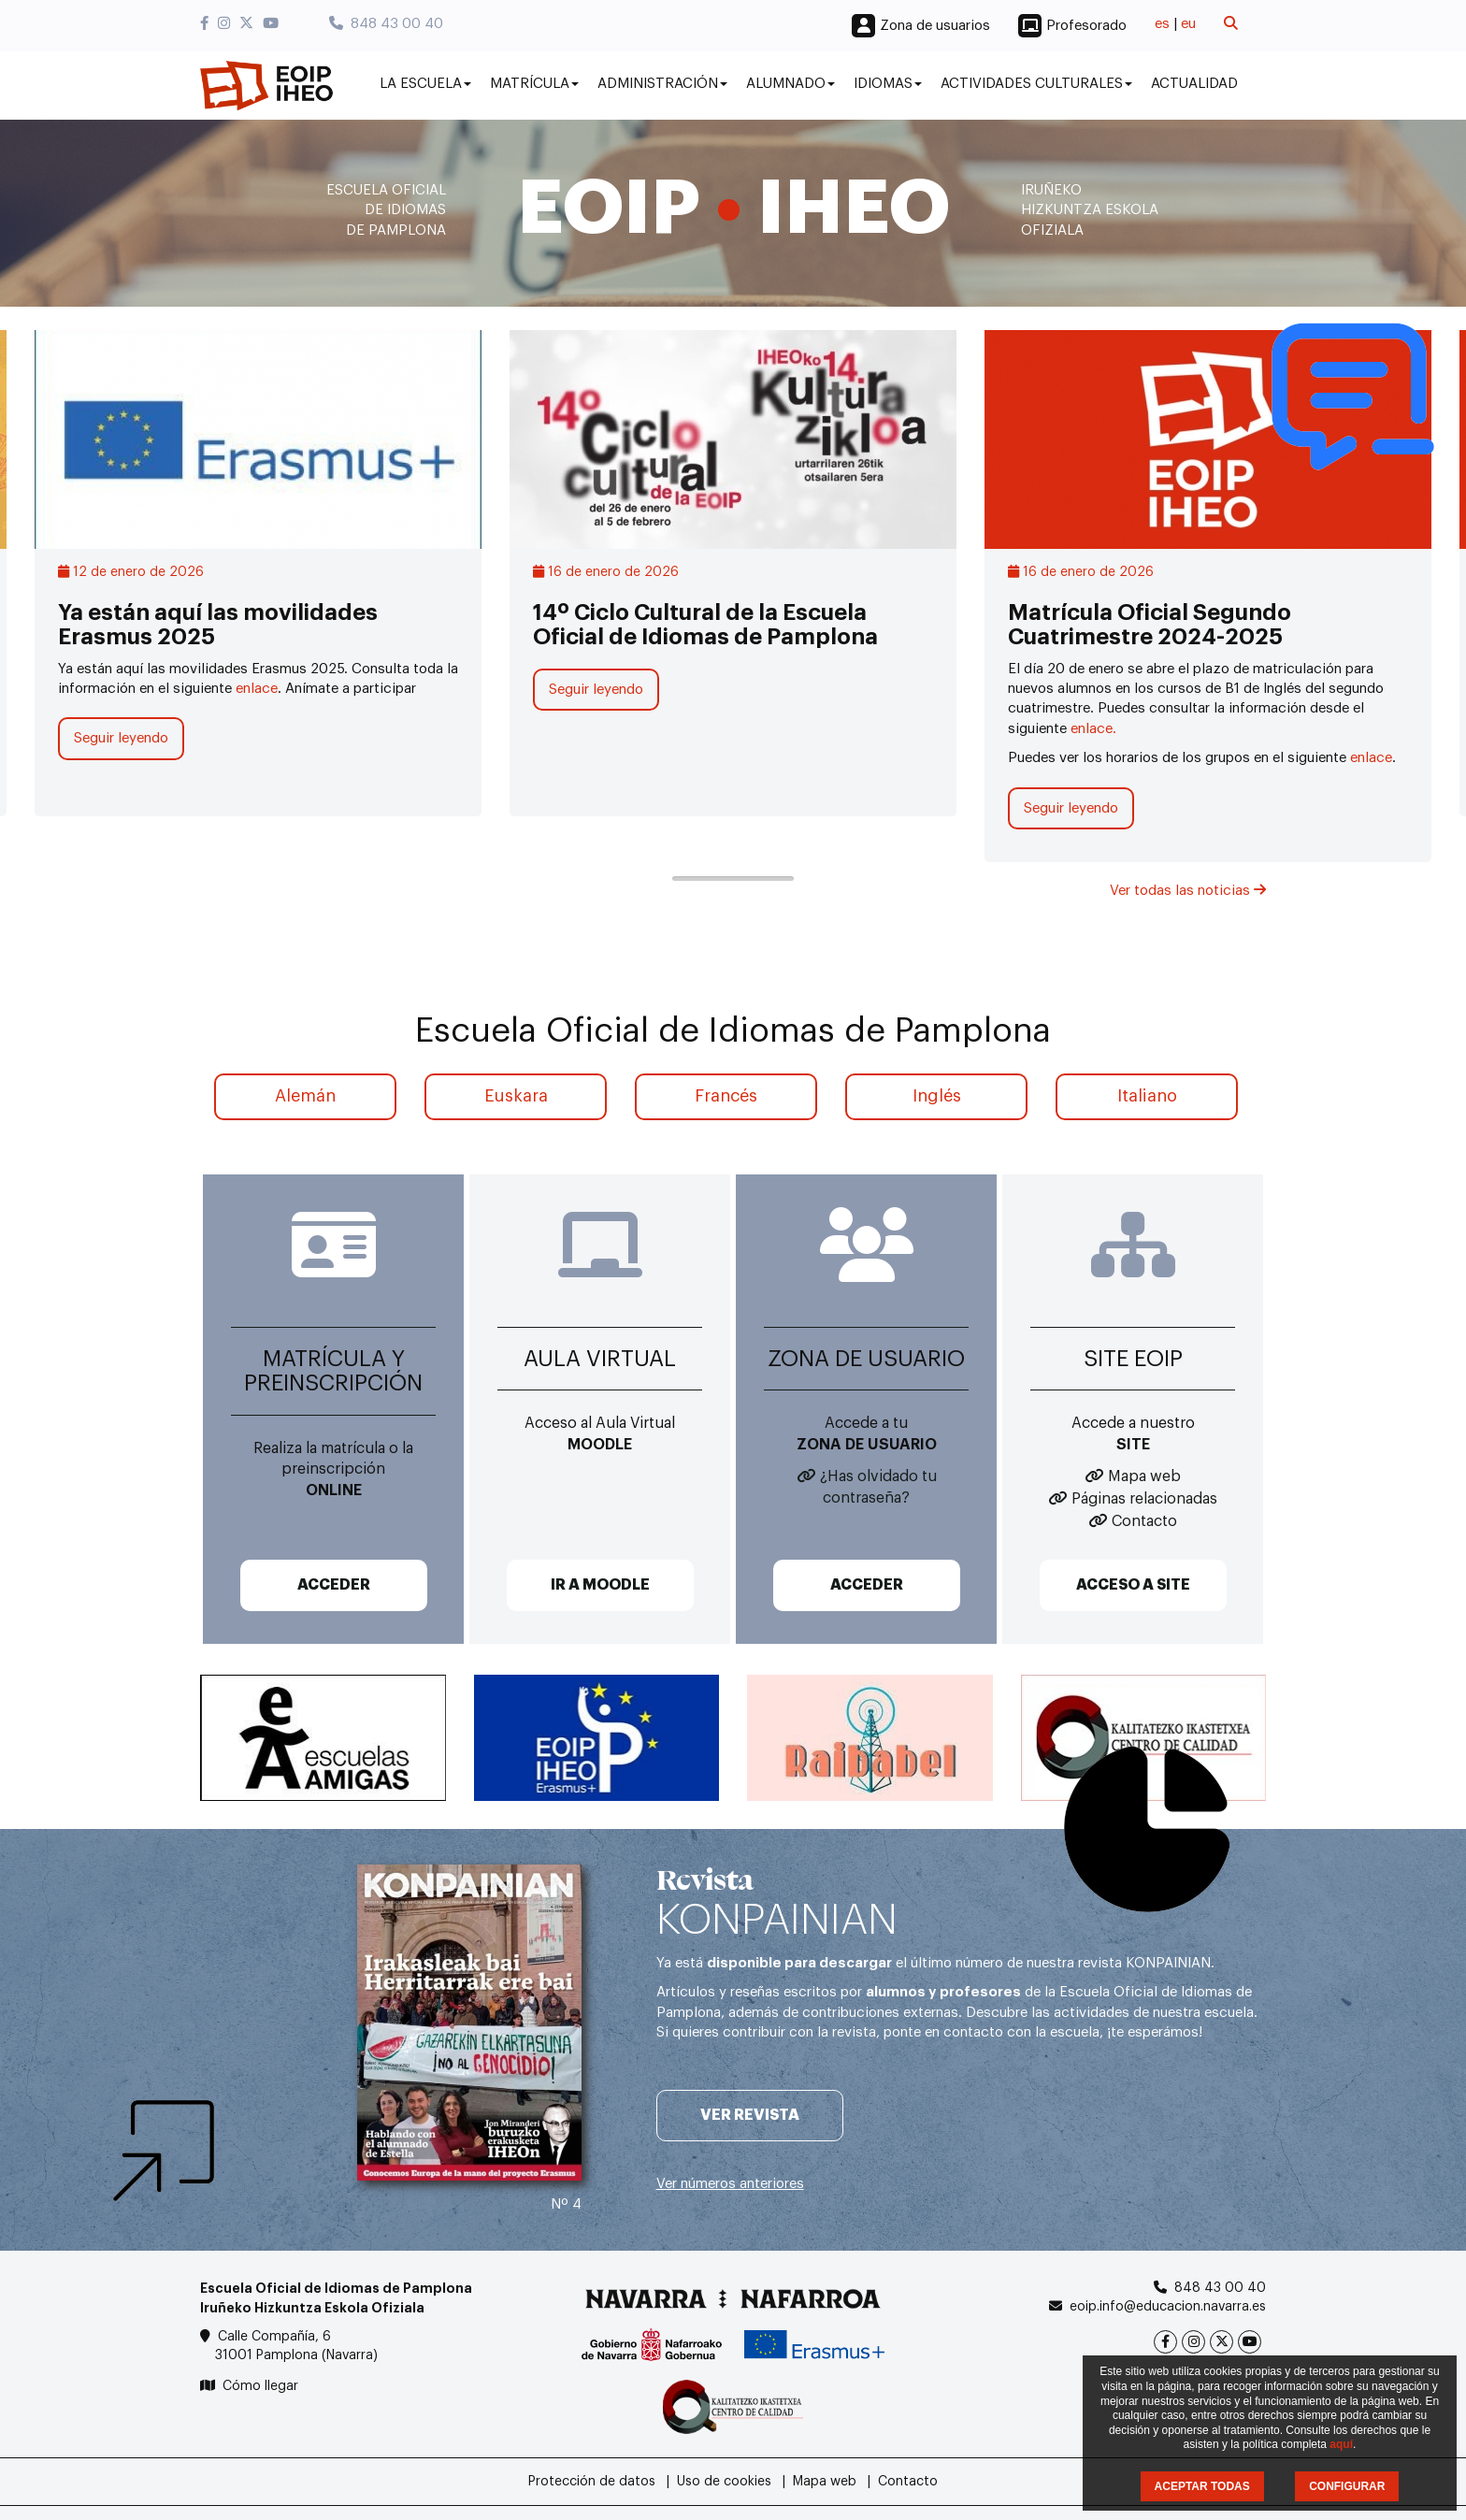  I want to click on import or bring content into the current view, so click(164, 2151).